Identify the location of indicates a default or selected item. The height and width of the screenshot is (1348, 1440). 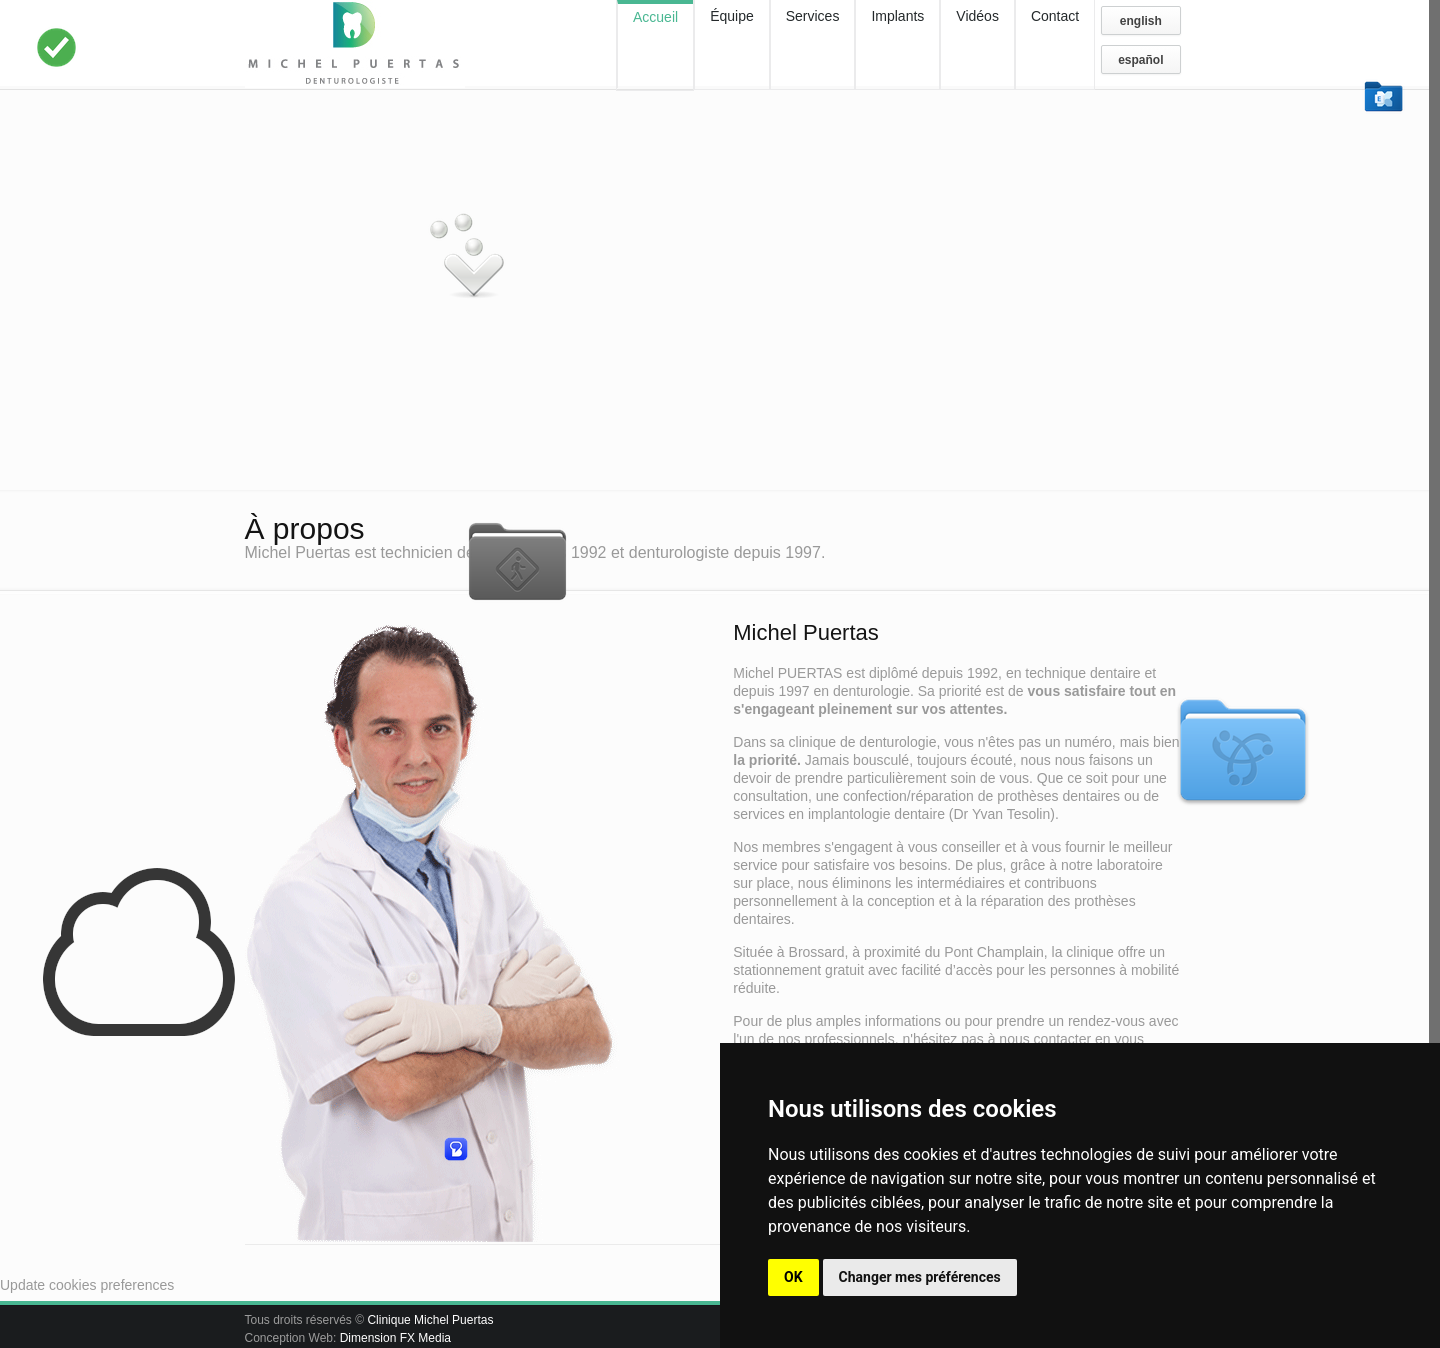
(56, 47).